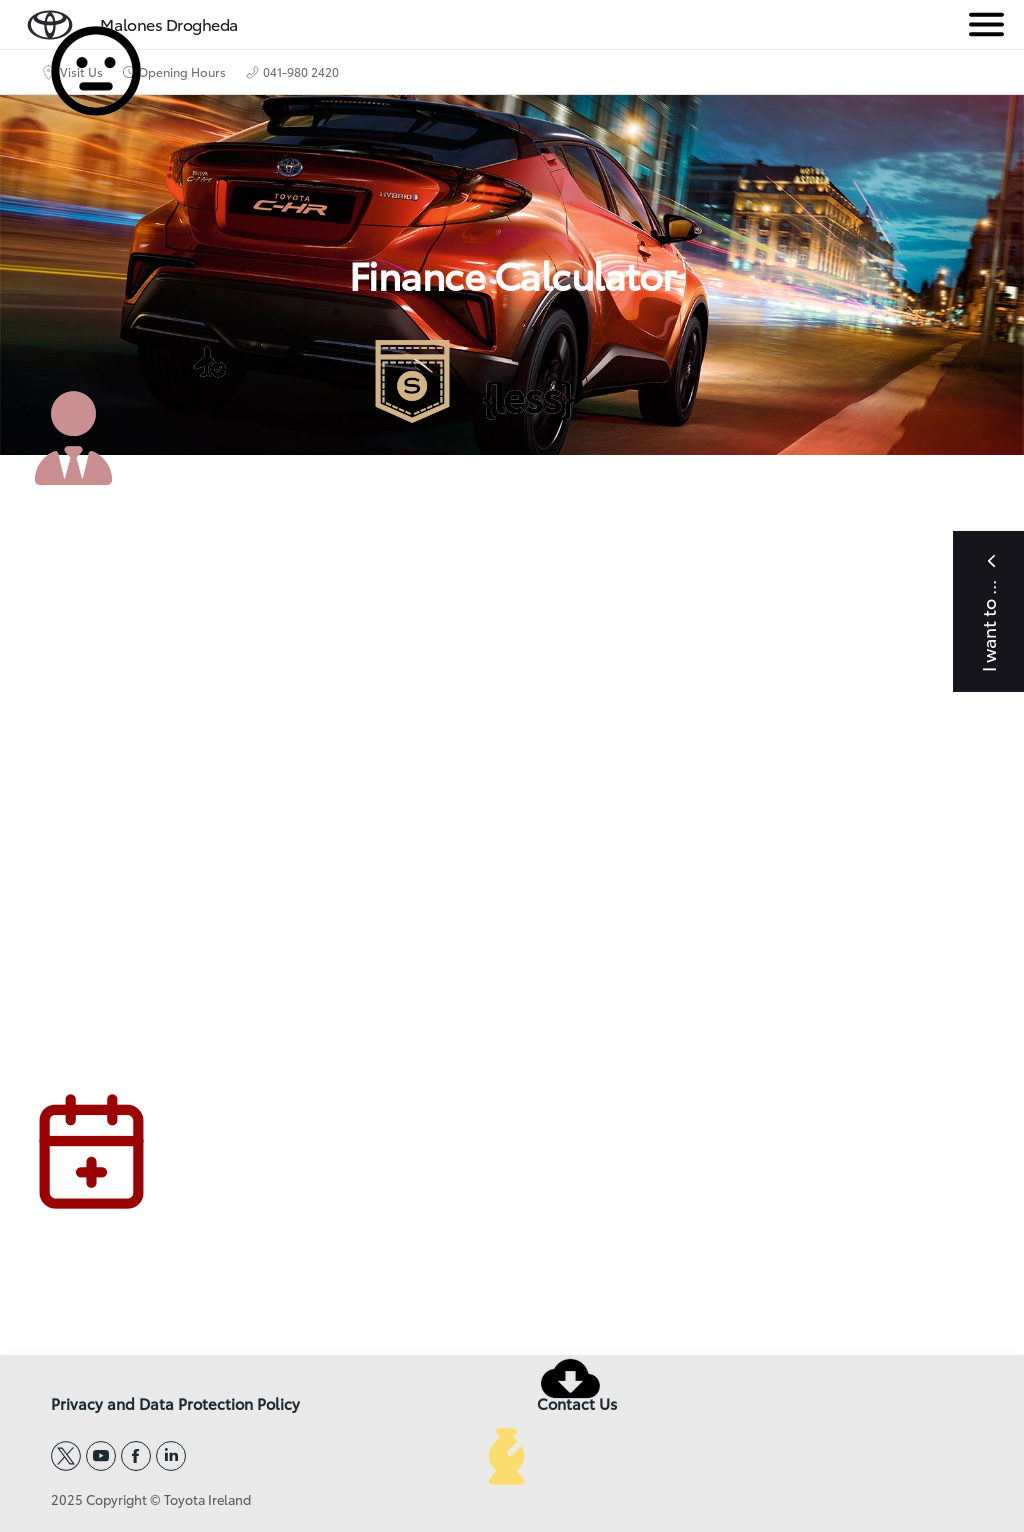 This screenshot has width=1024, height=1532. What do you see at coordinates (209, 362) in the screenshot?
I see `flight booking confirmed` at bounding box center [209, 362].